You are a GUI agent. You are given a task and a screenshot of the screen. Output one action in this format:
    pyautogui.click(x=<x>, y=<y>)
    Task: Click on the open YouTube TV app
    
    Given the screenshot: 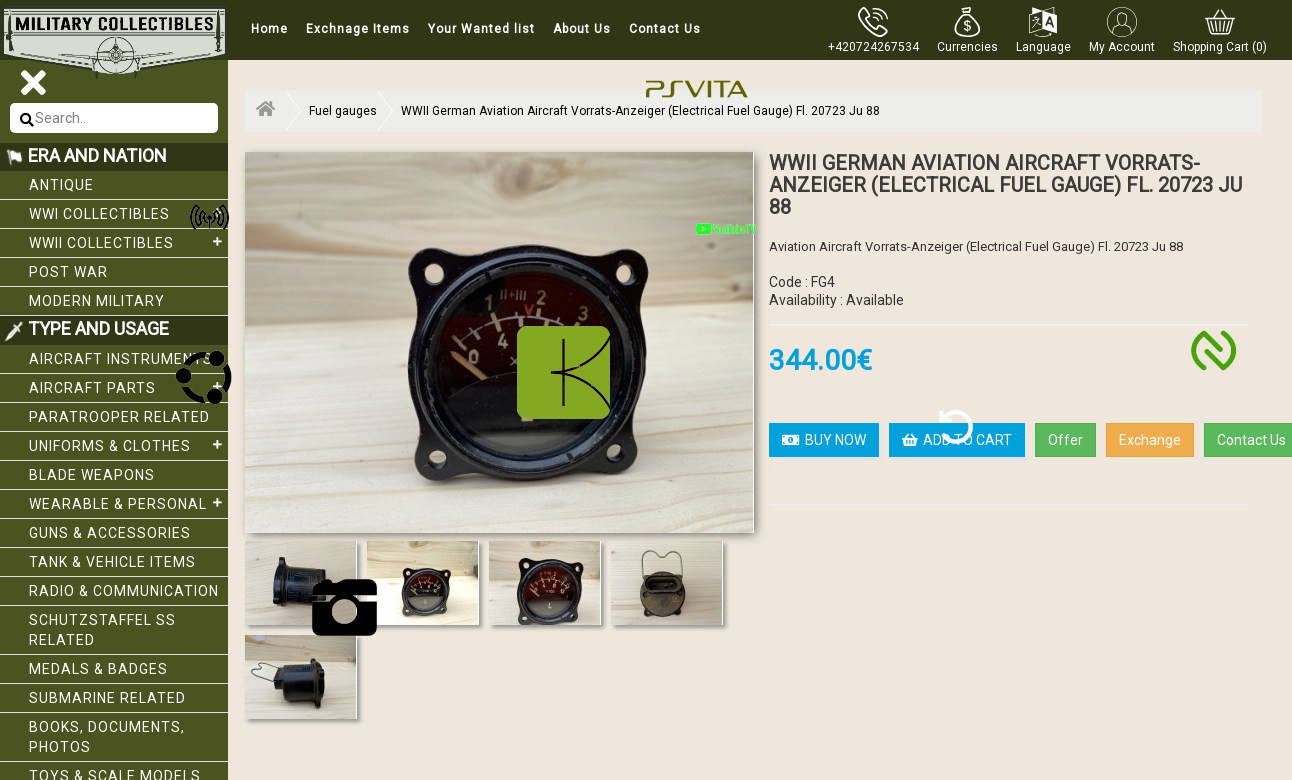 What is the action you would take?
    pyautogui.click(x=726, y=229)
    